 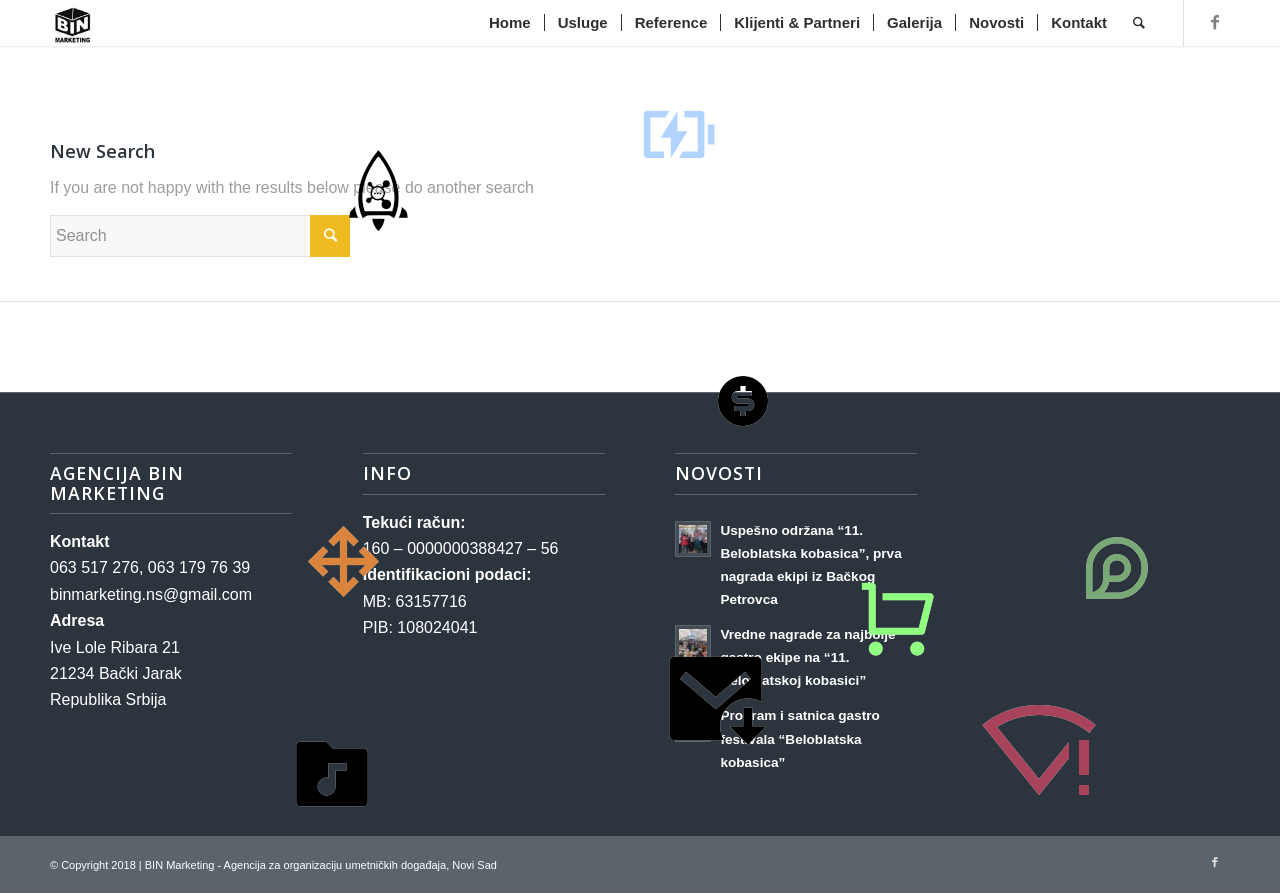 What do you see at coordinates (343, 561) in the screenshot?
I see `drag to reposition element` at bounding box center [343, 561].